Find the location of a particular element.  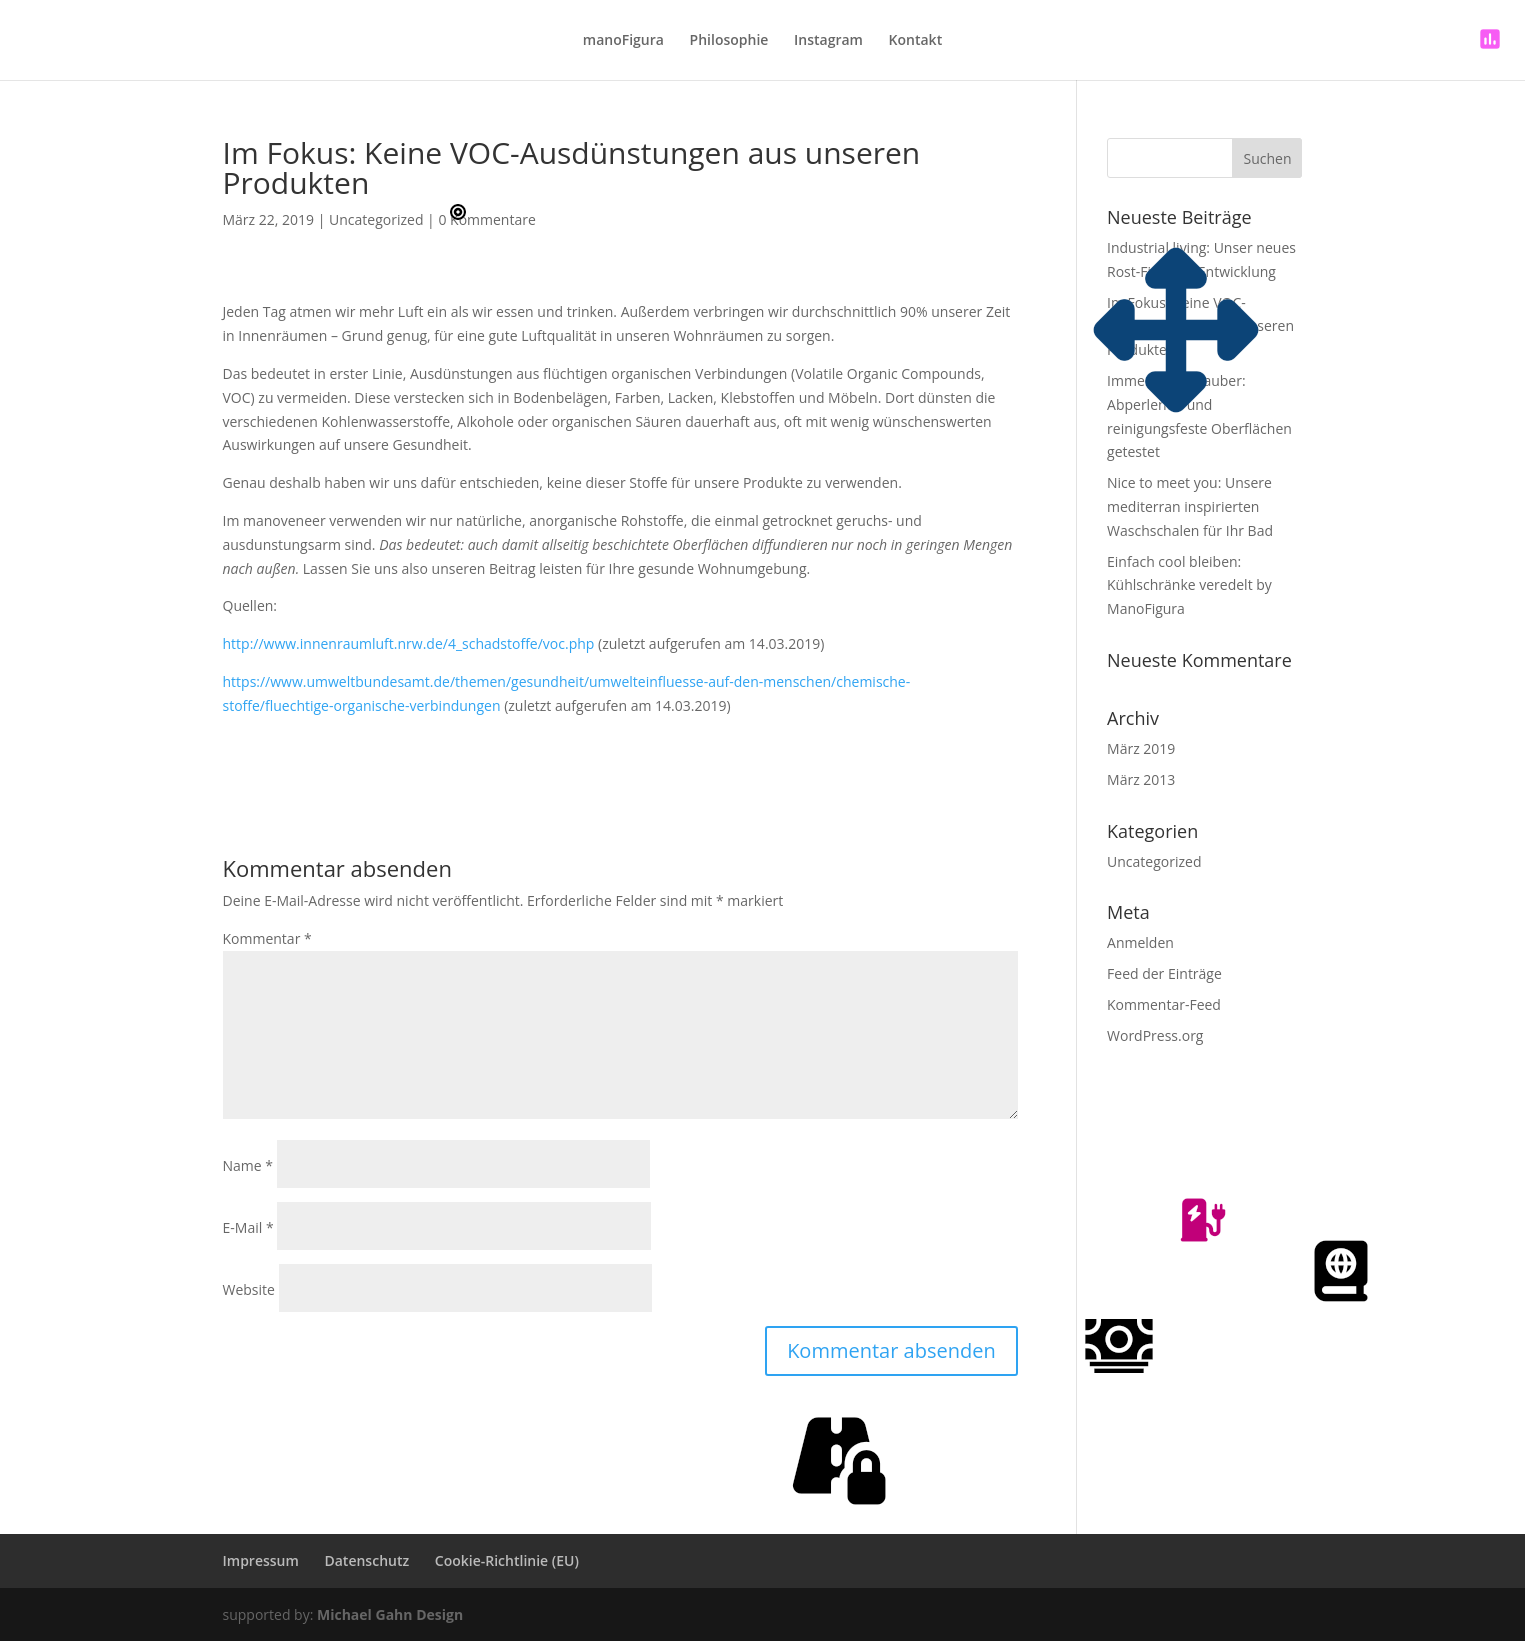

view poll results is located at coordinates (1490, 39).